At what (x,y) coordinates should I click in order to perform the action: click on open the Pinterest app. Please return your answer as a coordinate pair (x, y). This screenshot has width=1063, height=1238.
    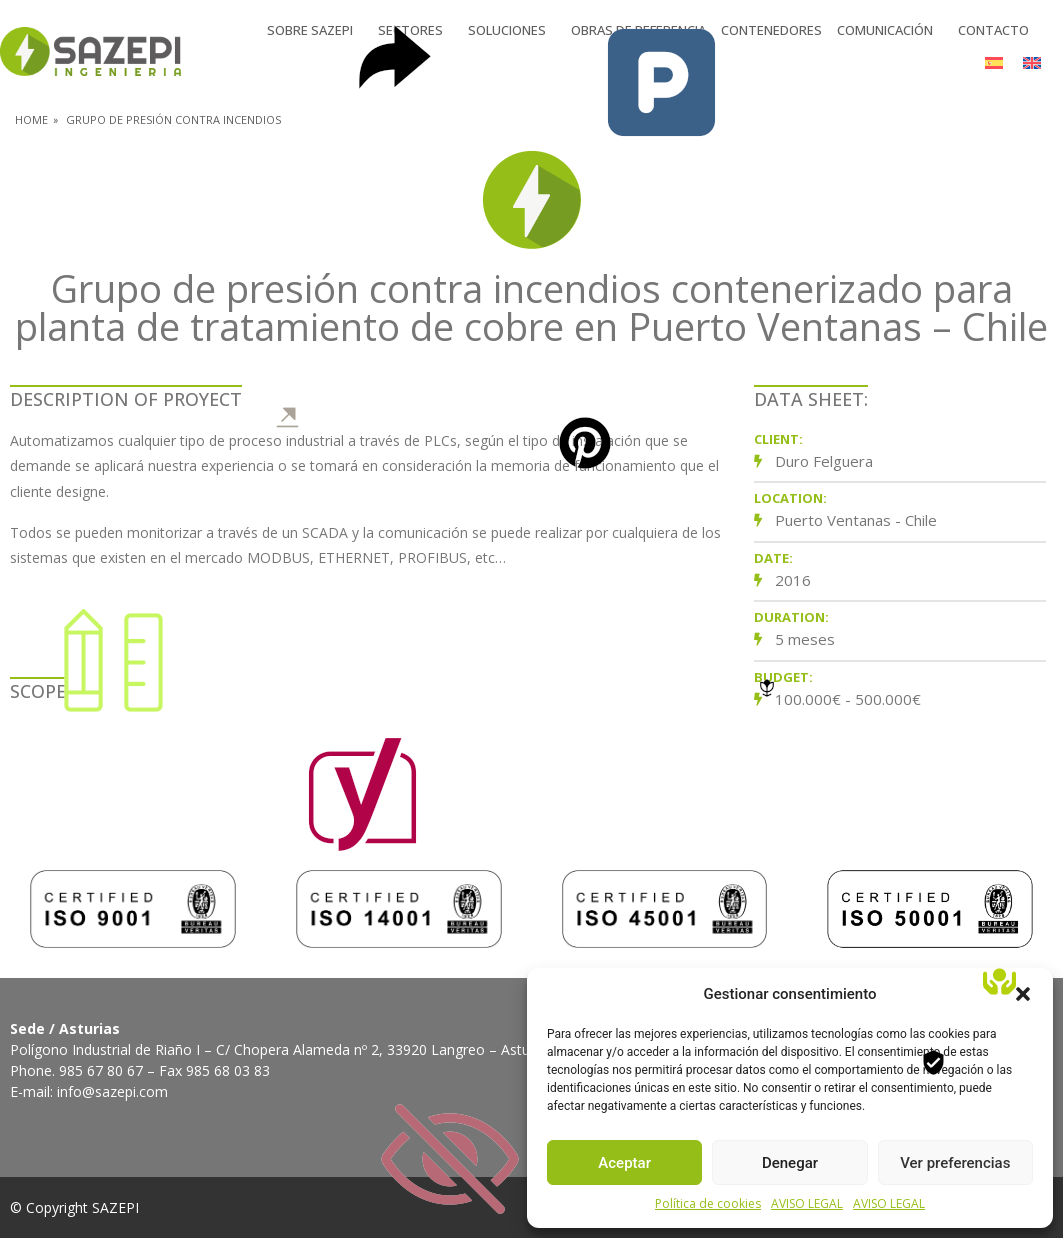
    Looking at the image, I should click on (585, 443).